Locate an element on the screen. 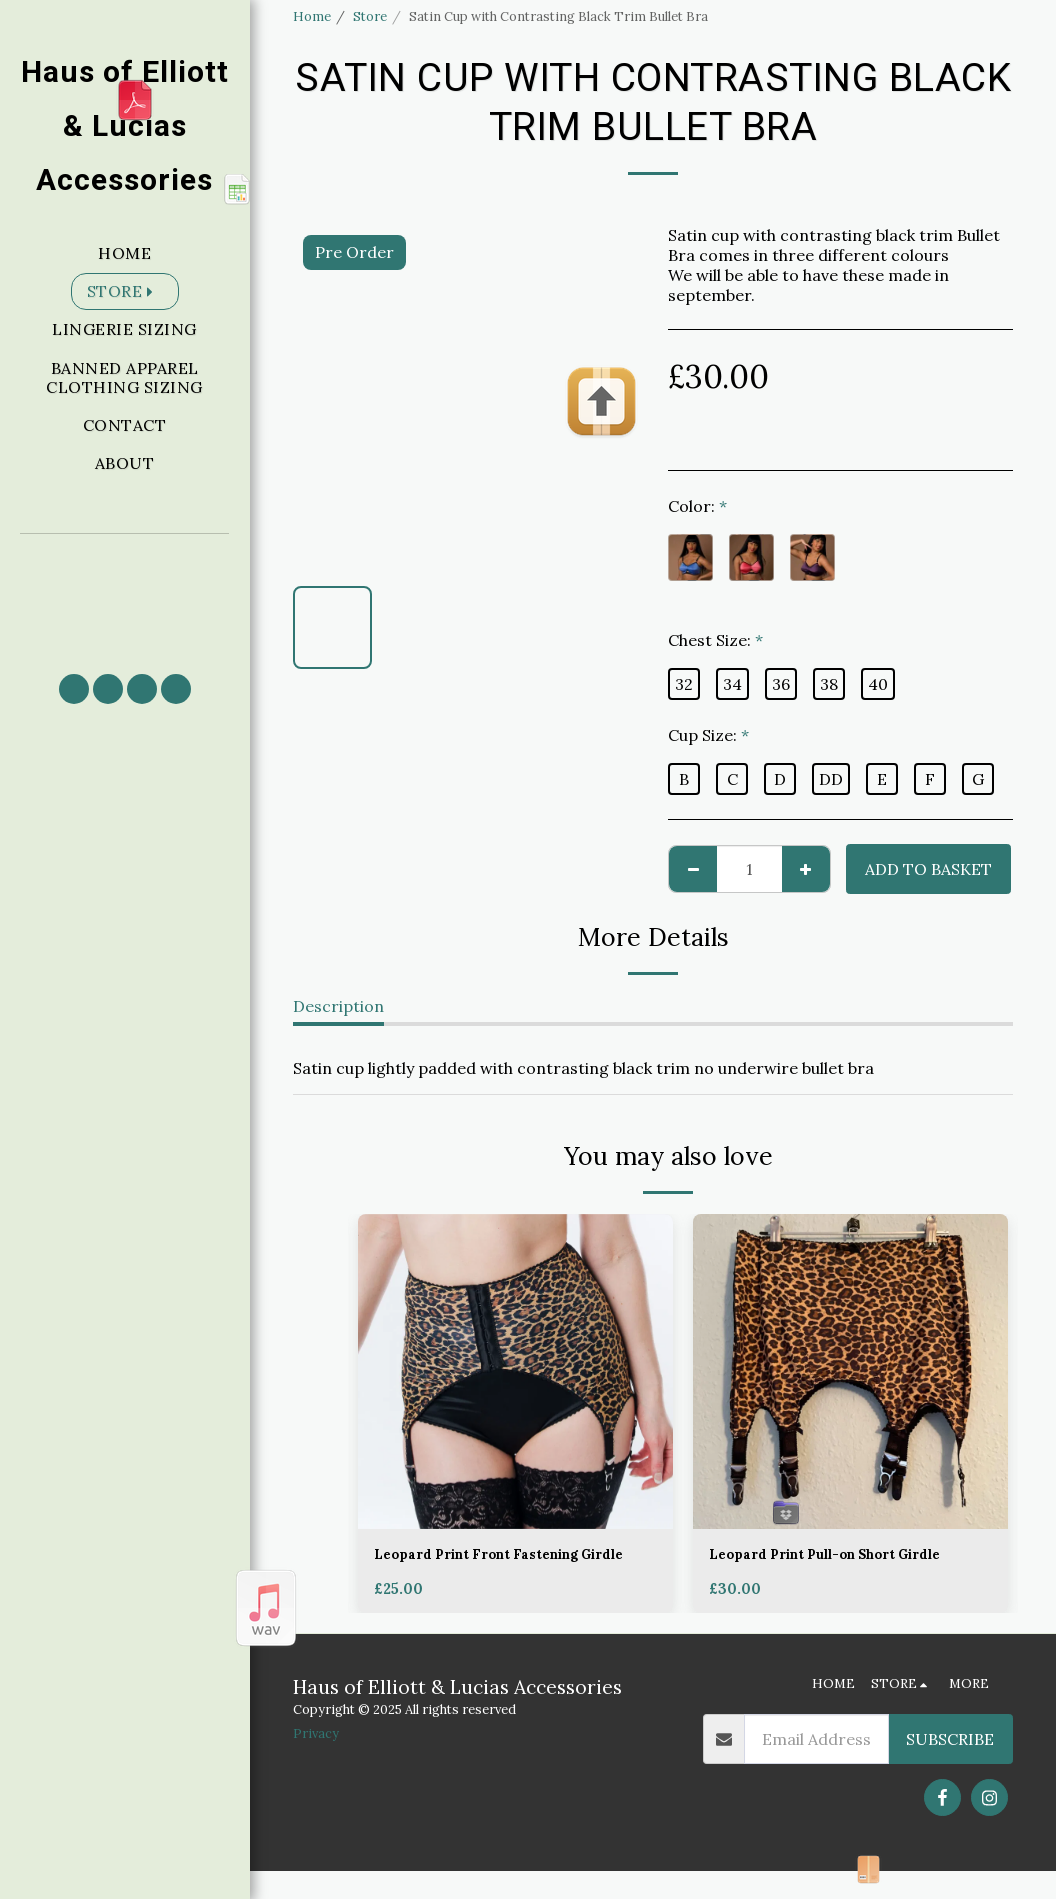 This screenshot has width=1056, height=1899. open or install a debian software package is located at coordinates (868, 1869).